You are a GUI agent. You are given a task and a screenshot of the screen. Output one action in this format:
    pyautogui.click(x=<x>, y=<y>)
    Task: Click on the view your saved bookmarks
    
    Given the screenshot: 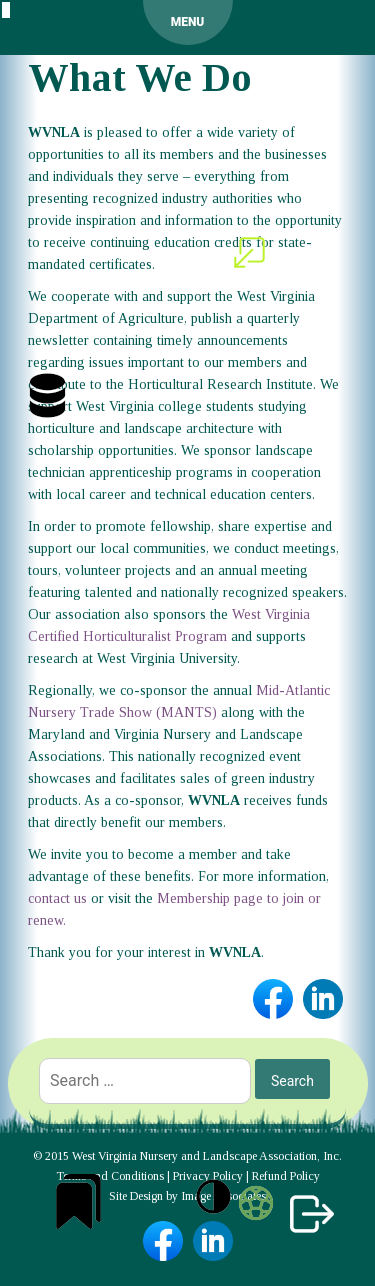 What is the action you would take?
    pyautogui.click(x=78, y=1201)
    